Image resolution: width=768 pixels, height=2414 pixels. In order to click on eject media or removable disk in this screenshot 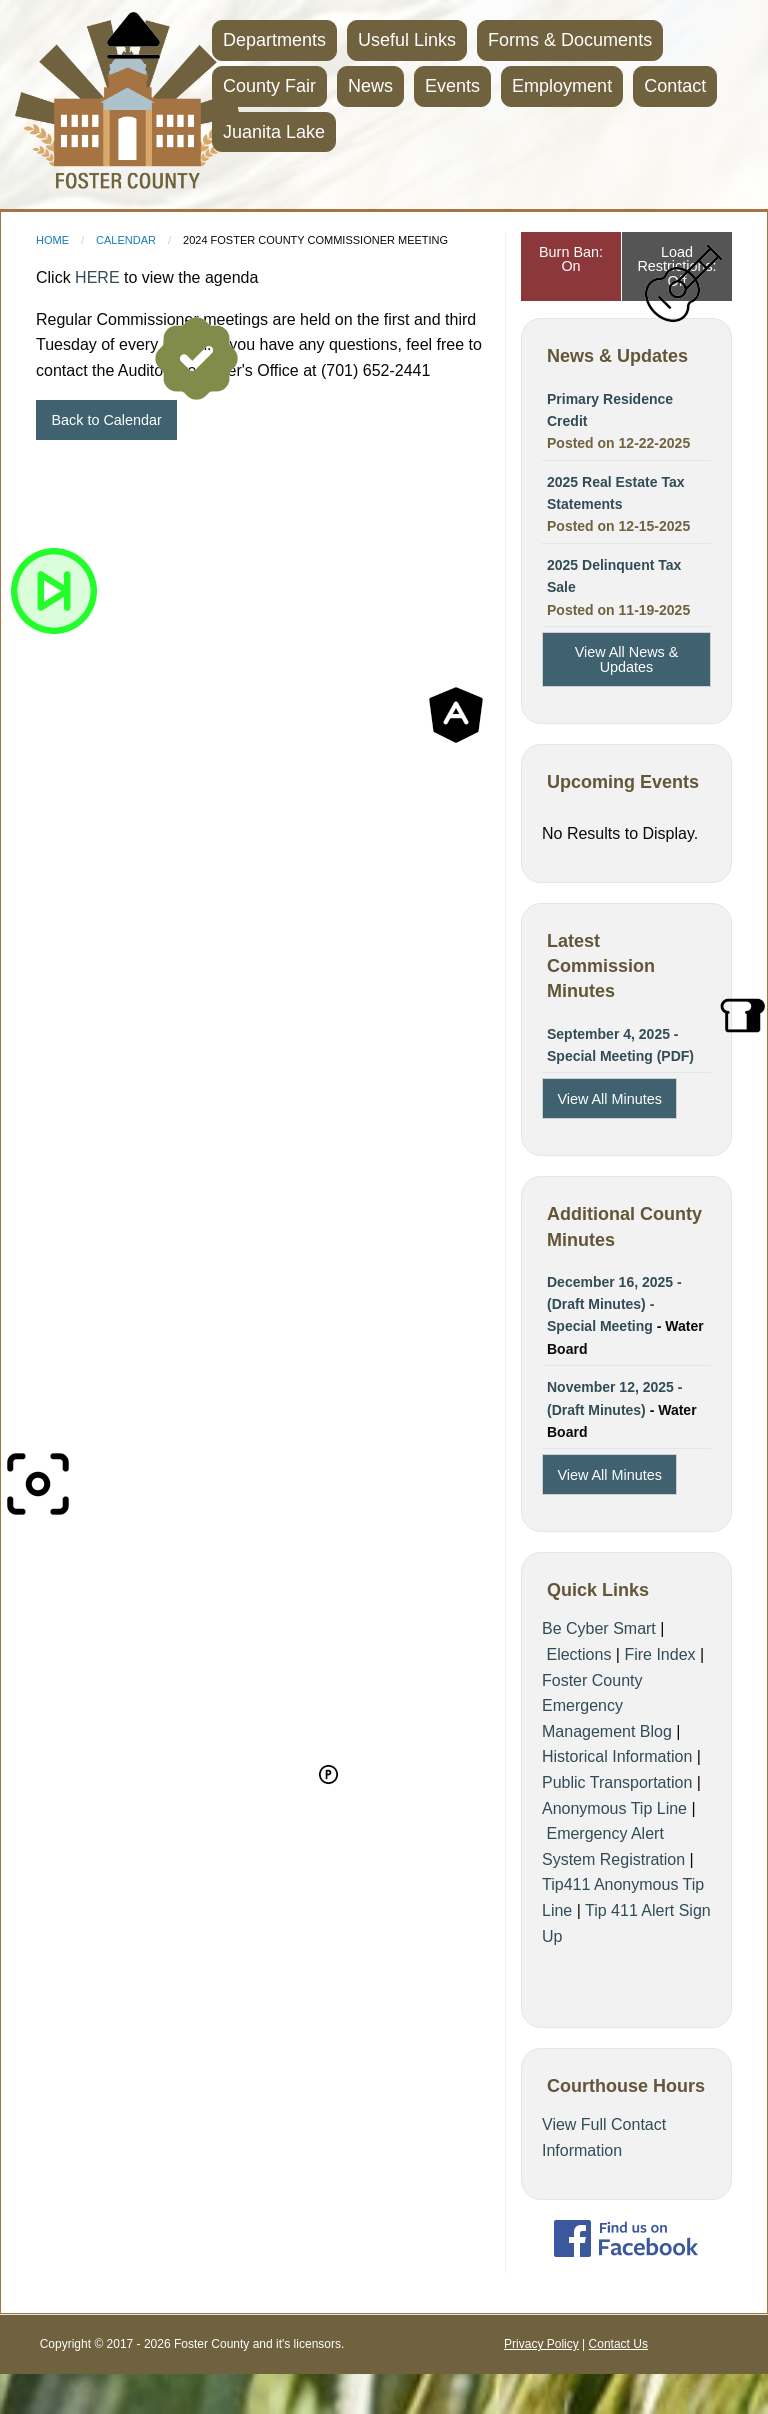, I will do `click(133, 38)`.